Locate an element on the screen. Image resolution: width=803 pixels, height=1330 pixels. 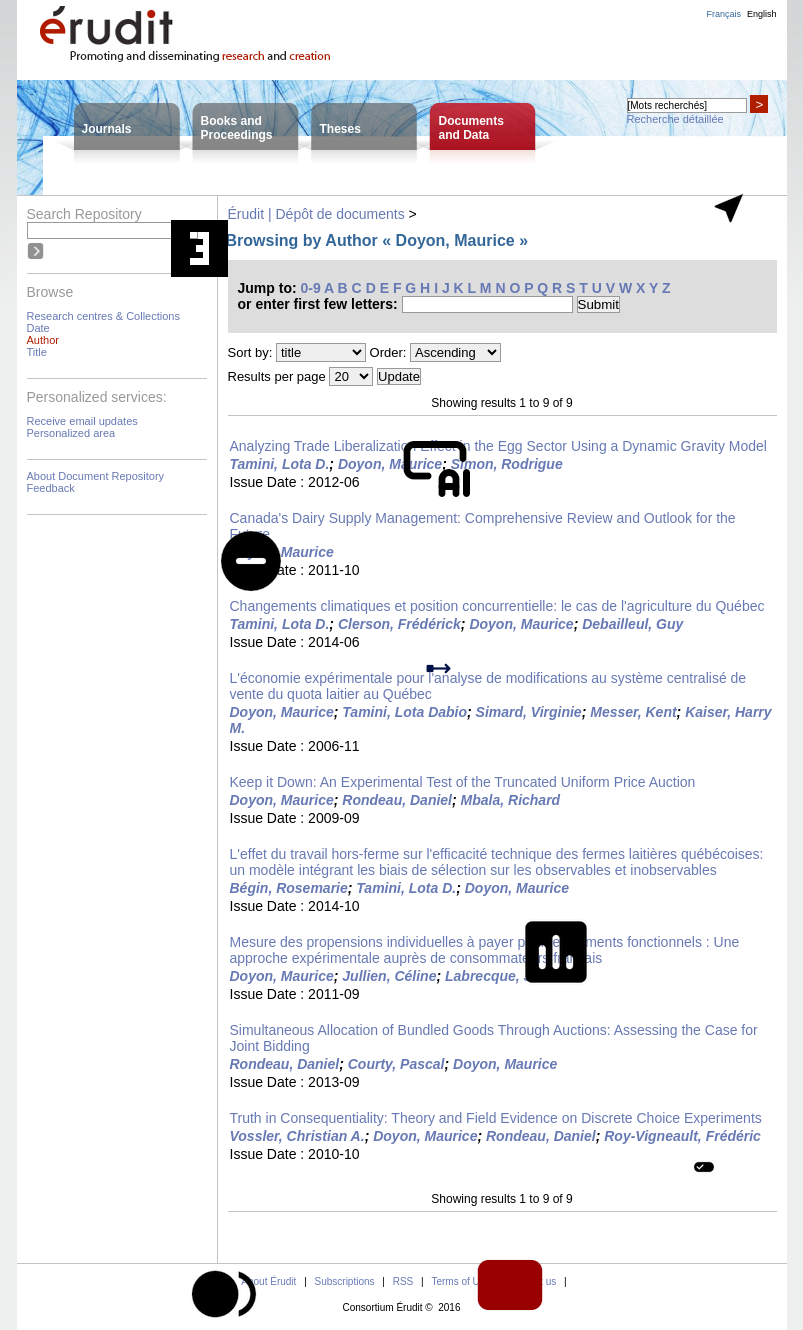
enable do not disturb mode is located at coordinates (251, 561).